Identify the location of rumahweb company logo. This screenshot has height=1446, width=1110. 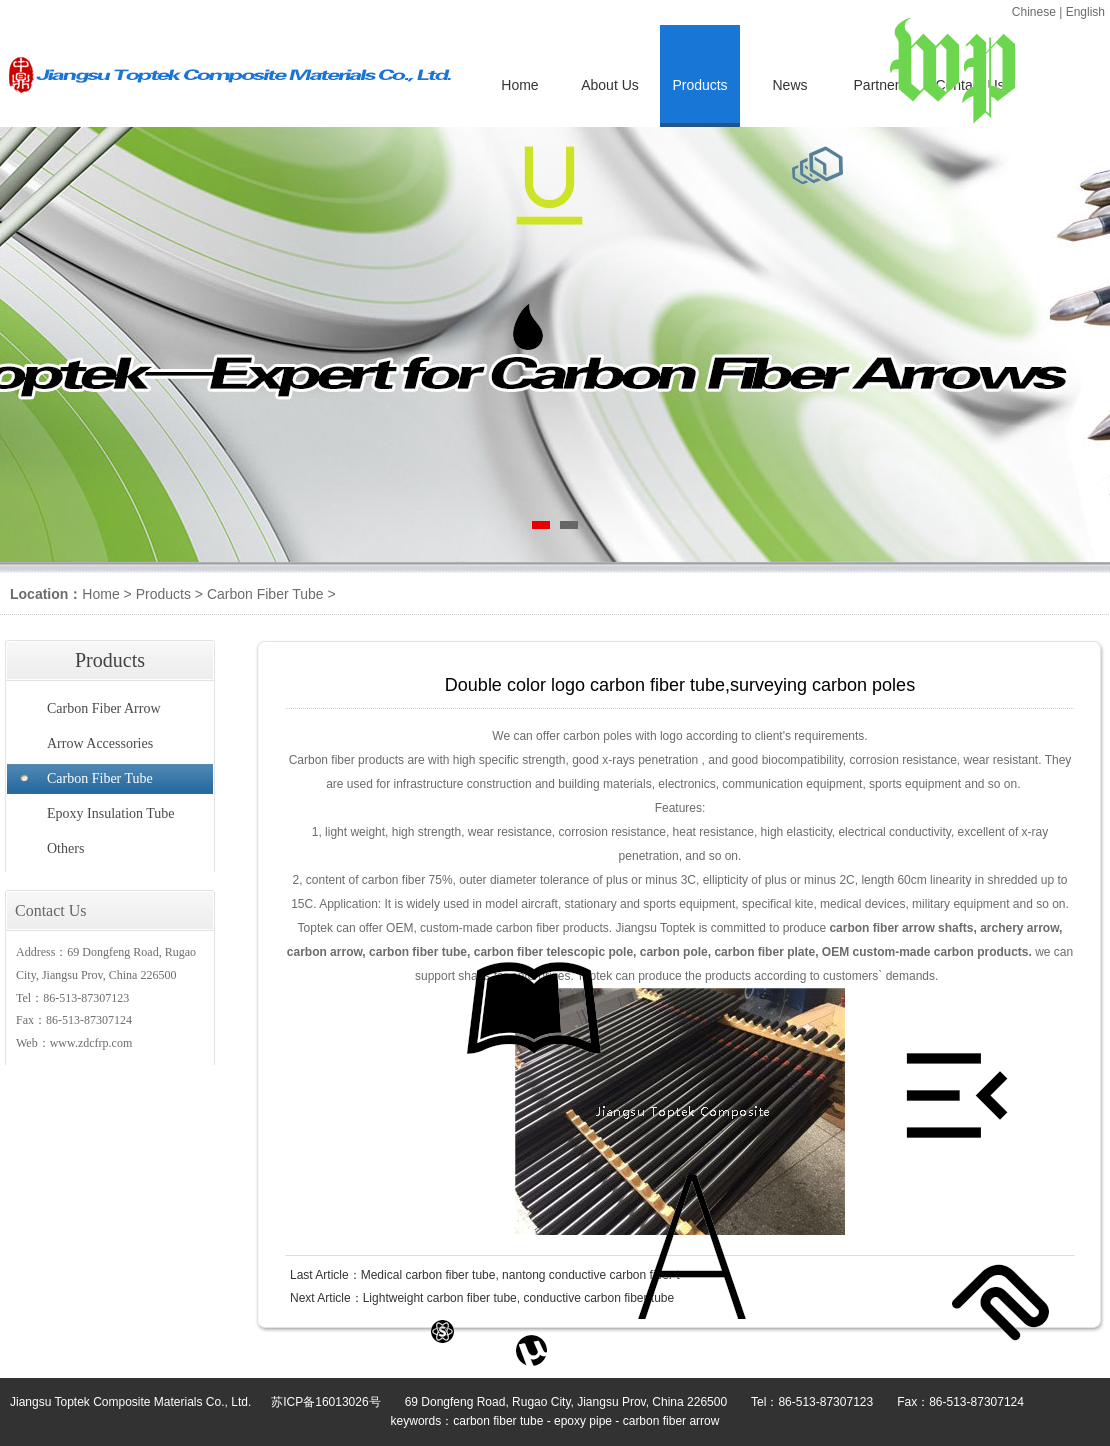
(1000, 1302).